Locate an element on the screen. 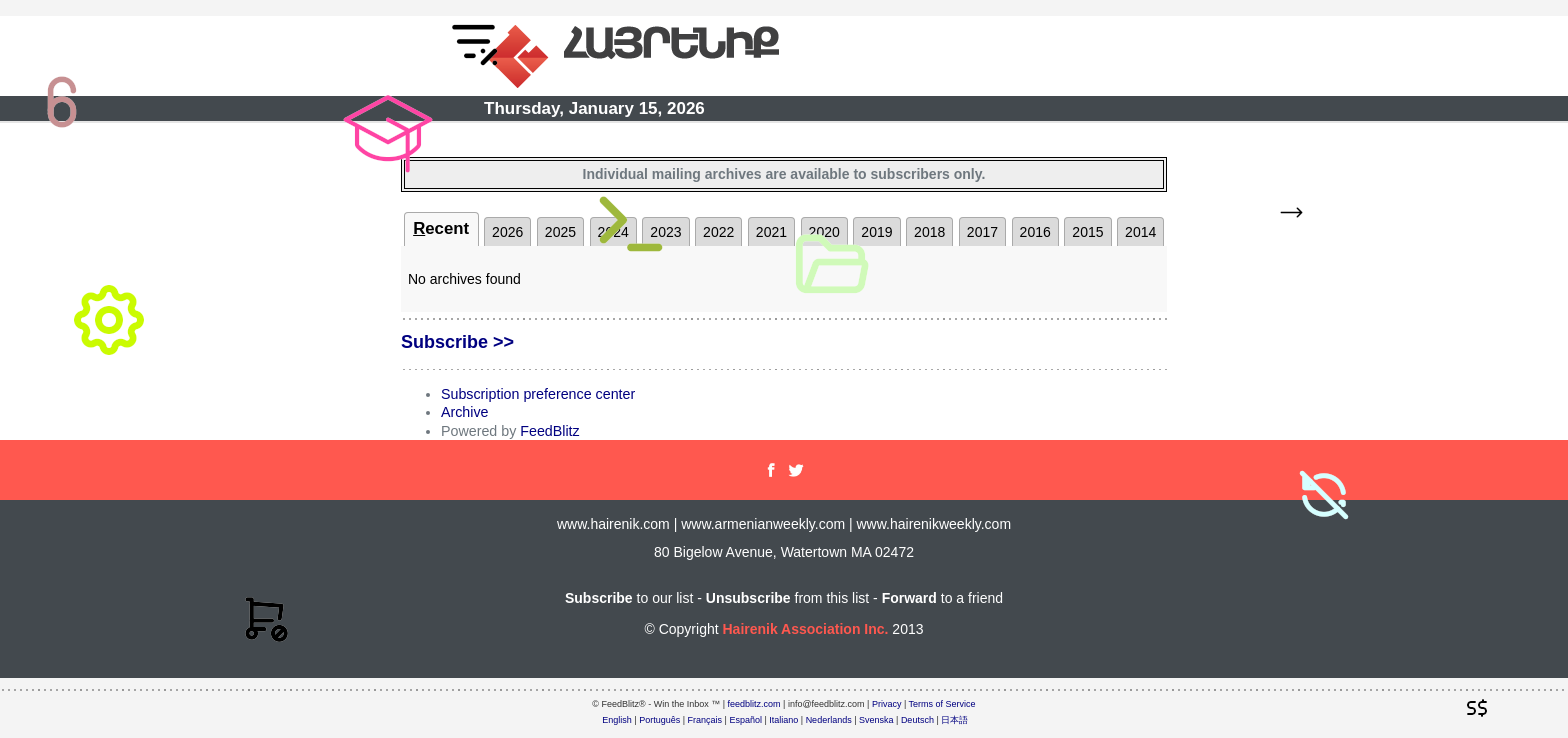  open folder to view contents is located at coordinates (830, 265).